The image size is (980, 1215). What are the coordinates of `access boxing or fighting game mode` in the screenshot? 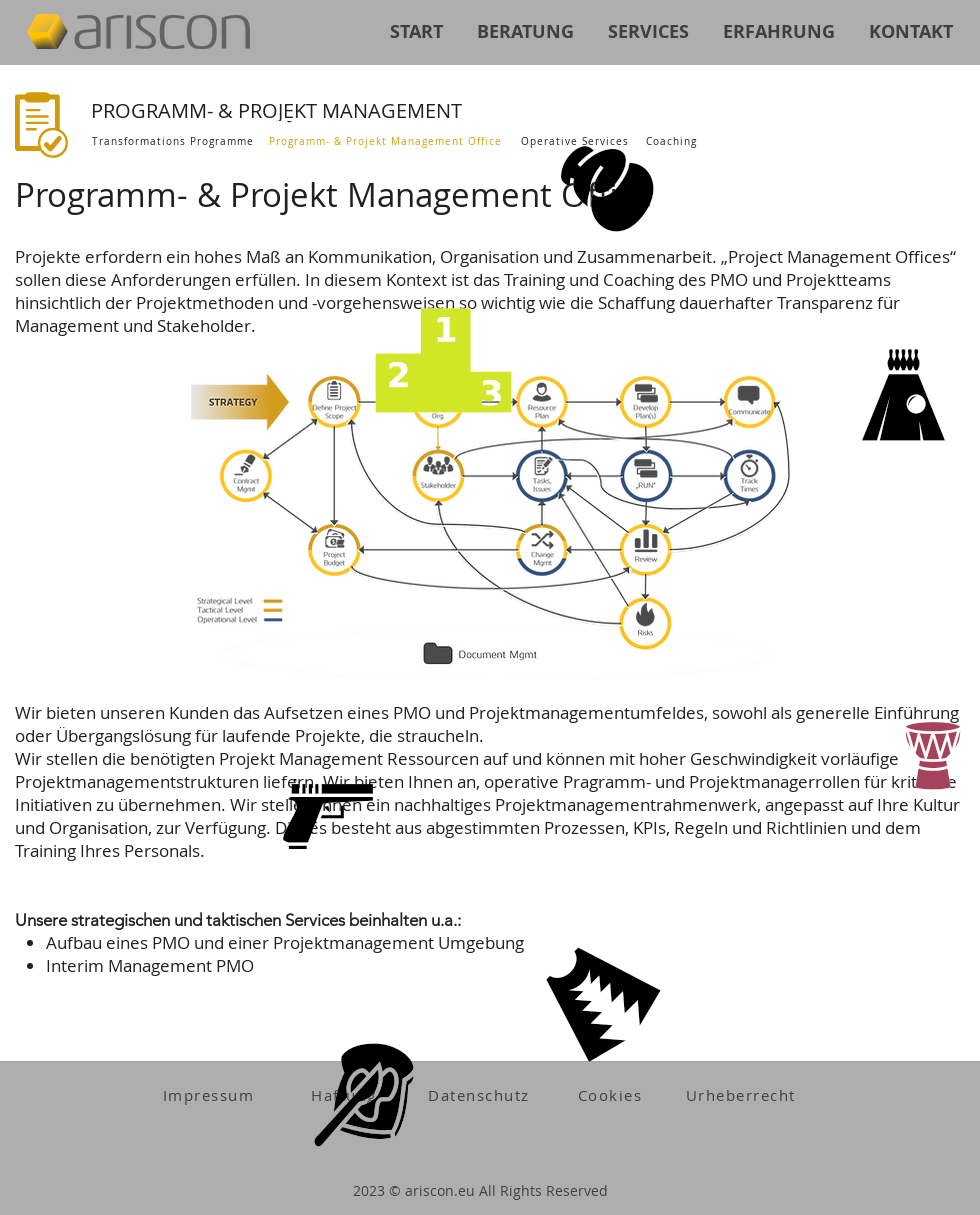 It's located at (607, 185).